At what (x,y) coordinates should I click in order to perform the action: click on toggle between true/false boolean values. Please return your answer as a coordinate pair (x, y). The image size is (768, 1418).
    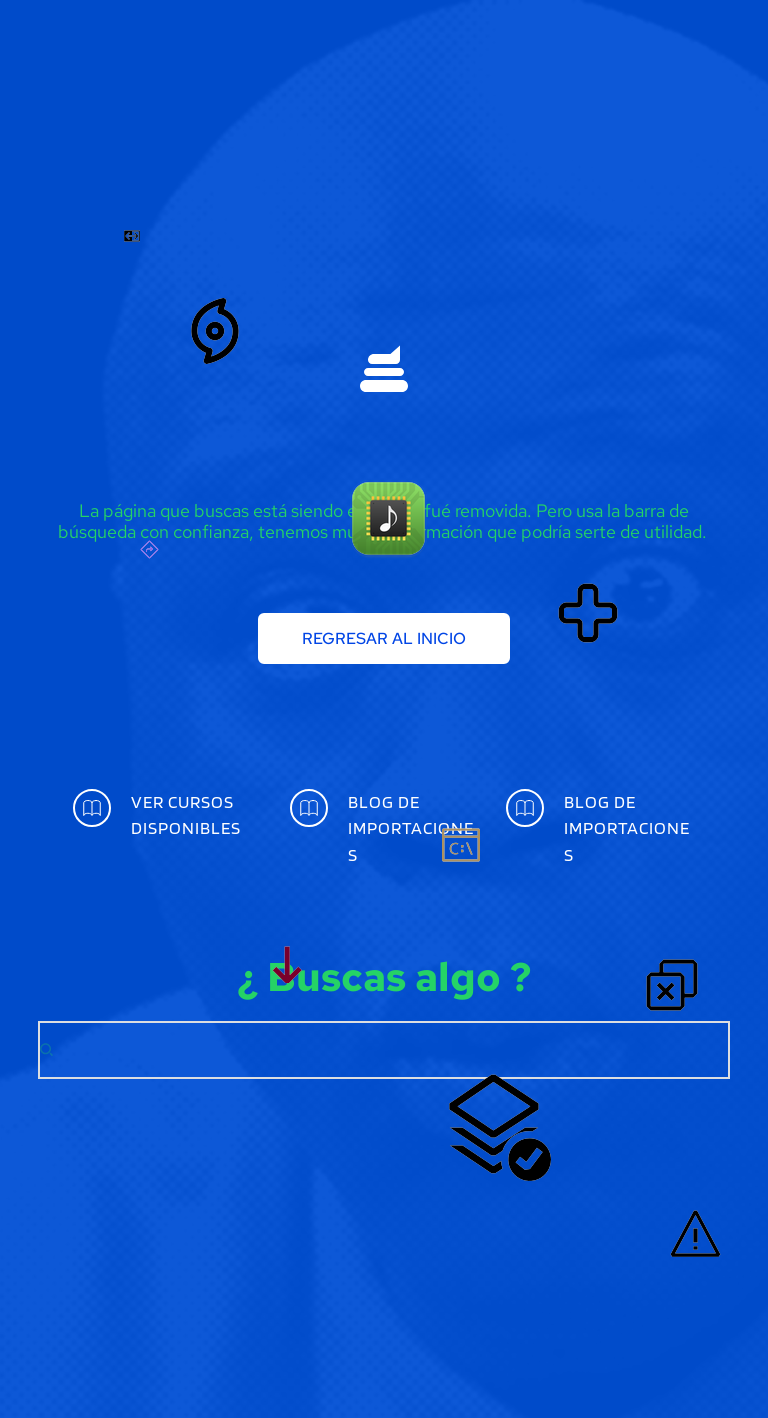
    Looking at the image, I should click on (132, 236).